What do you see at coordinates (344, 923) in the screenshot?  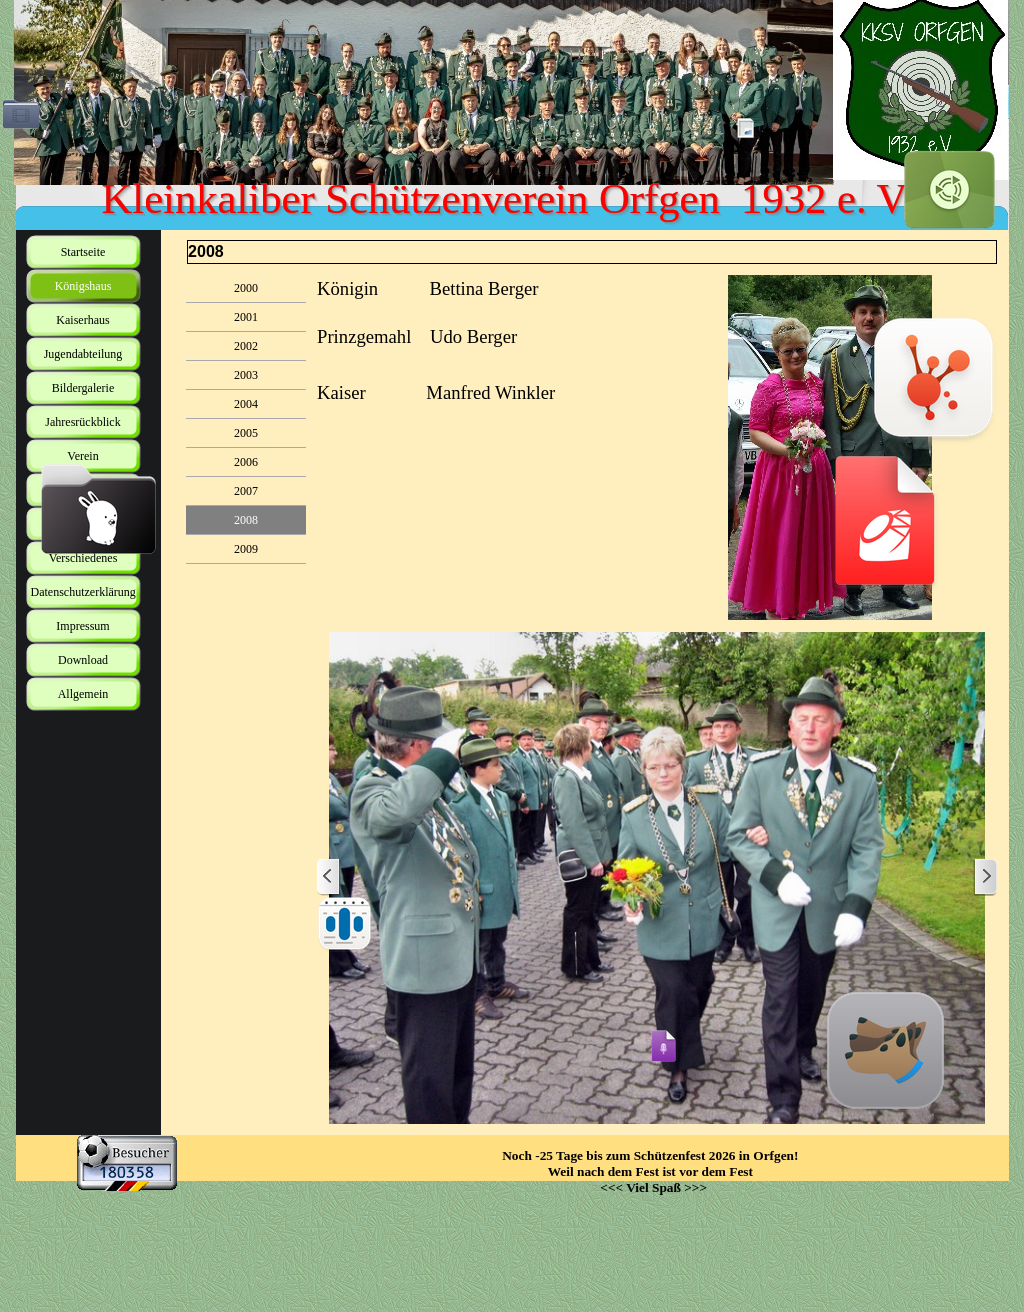 I see `open speech note app for voice transcription` at bounding box center [344, 923].